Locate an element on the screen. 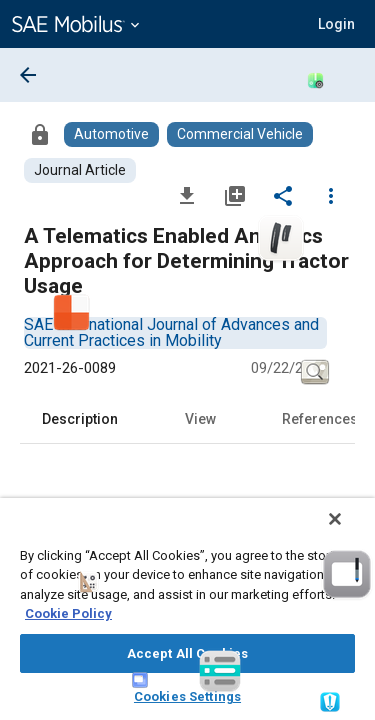  open YaST AutoYaST system configuration tool is located at coordinates (315, 80).